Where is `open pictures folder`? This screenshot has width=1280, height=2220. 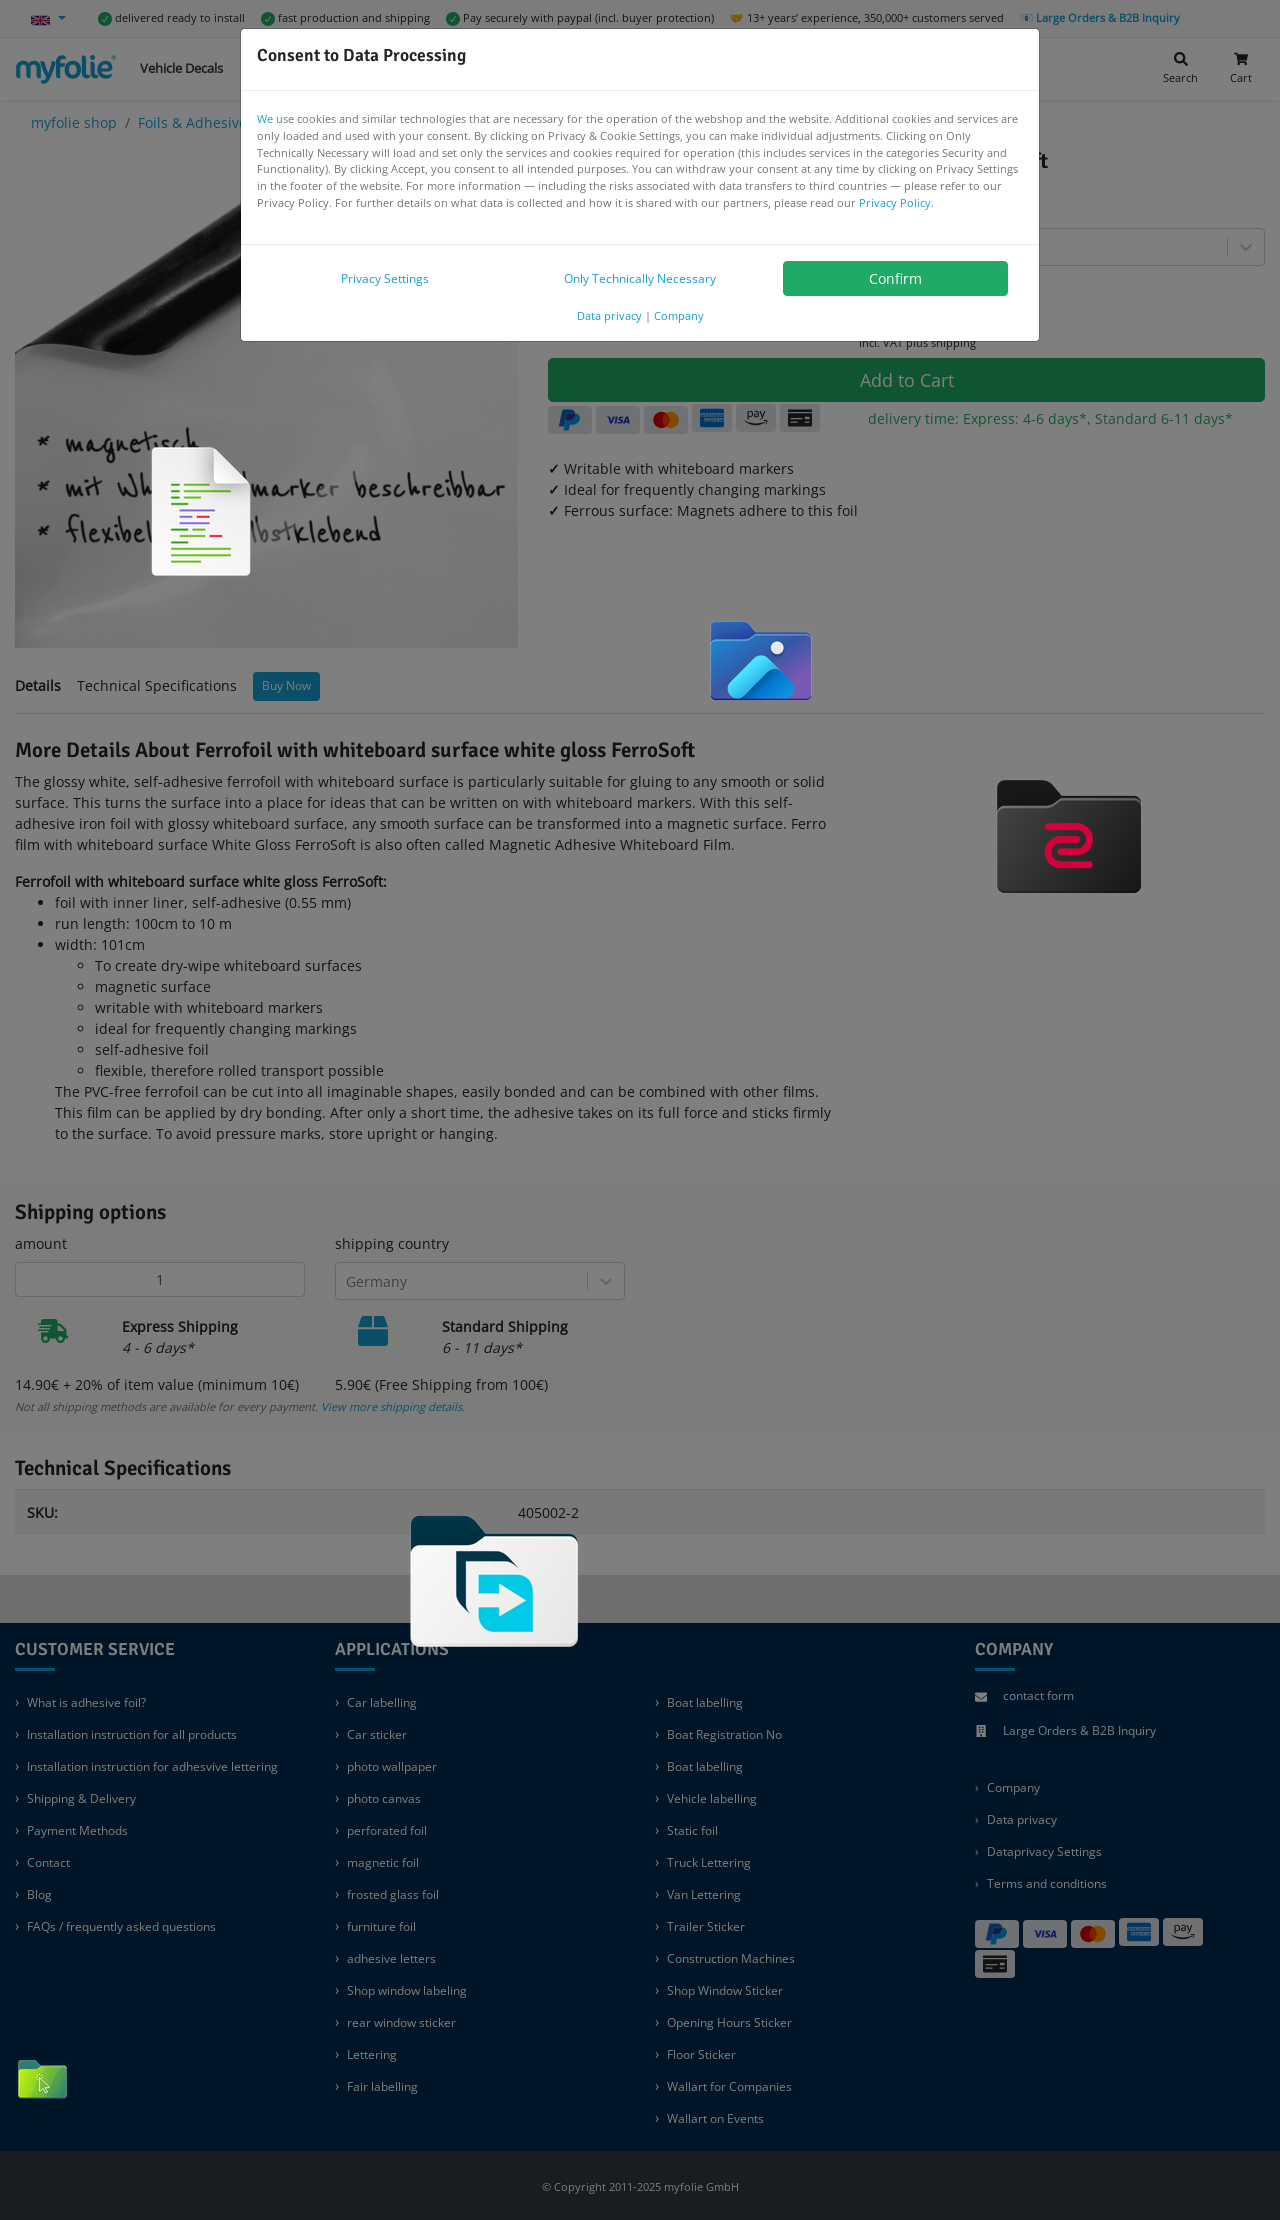 open pictures folder is located at coordinates (760, 663).